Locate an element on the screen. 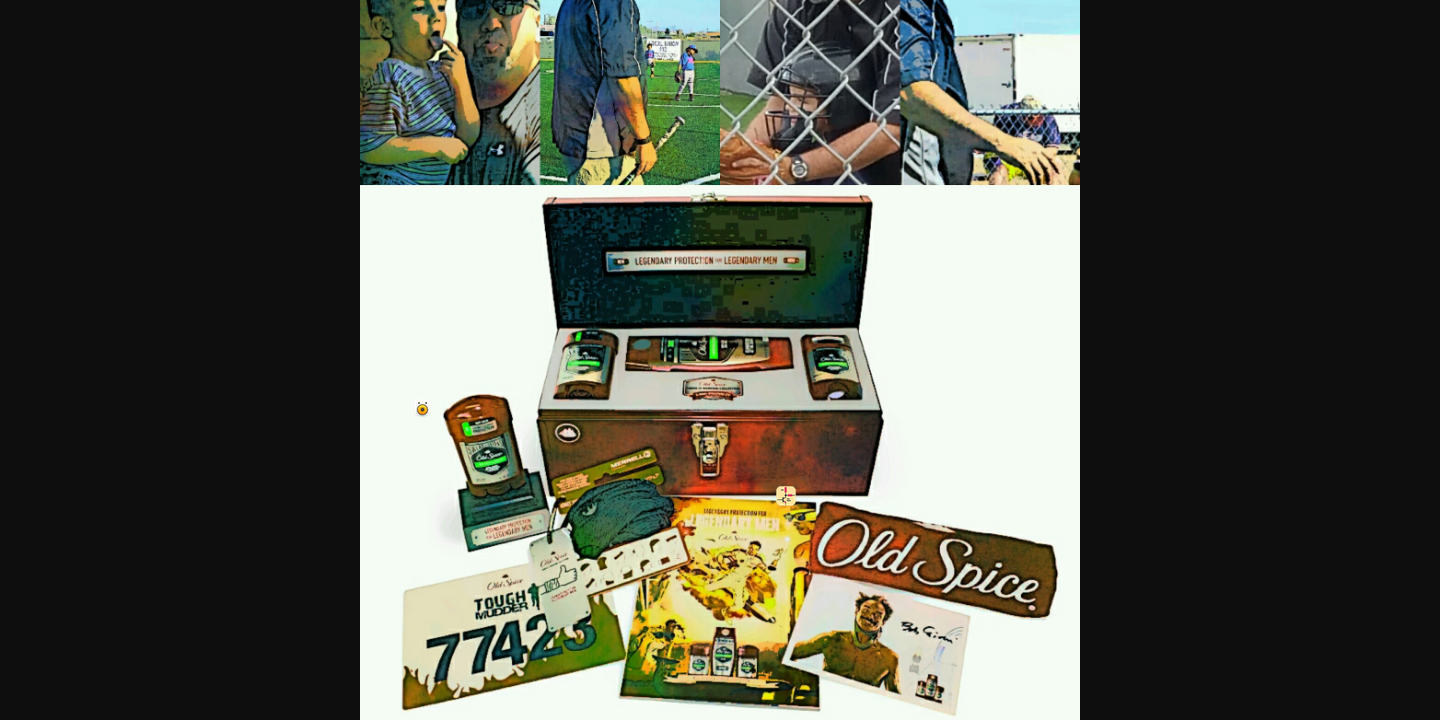 This screenshot has height=720, width=1440. open rhythmbox music player is located at coordinates (422, 407).